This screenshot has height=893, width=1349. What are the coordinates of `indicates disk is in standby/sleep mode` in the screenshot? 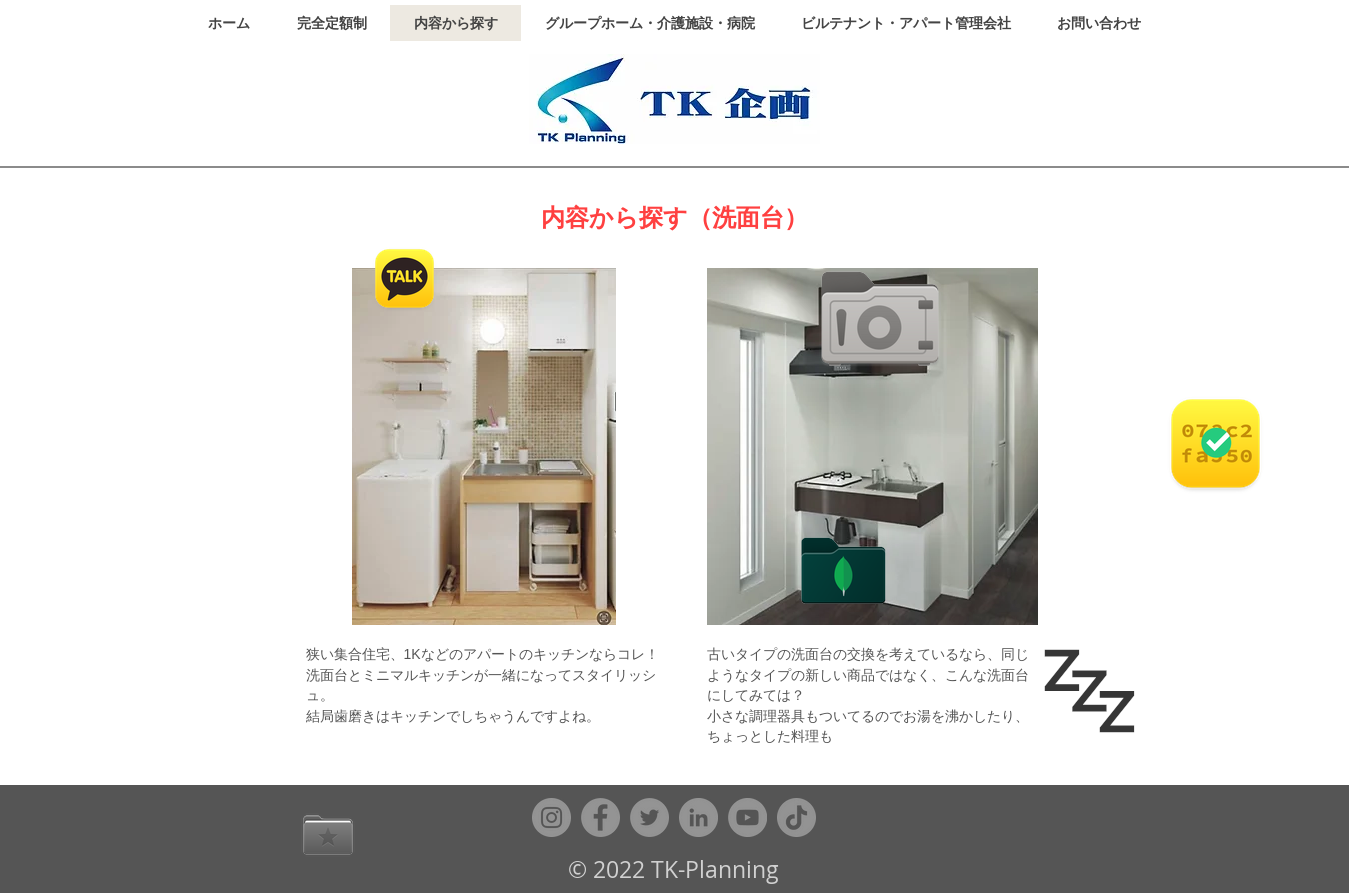 It's located at (1086, 691).